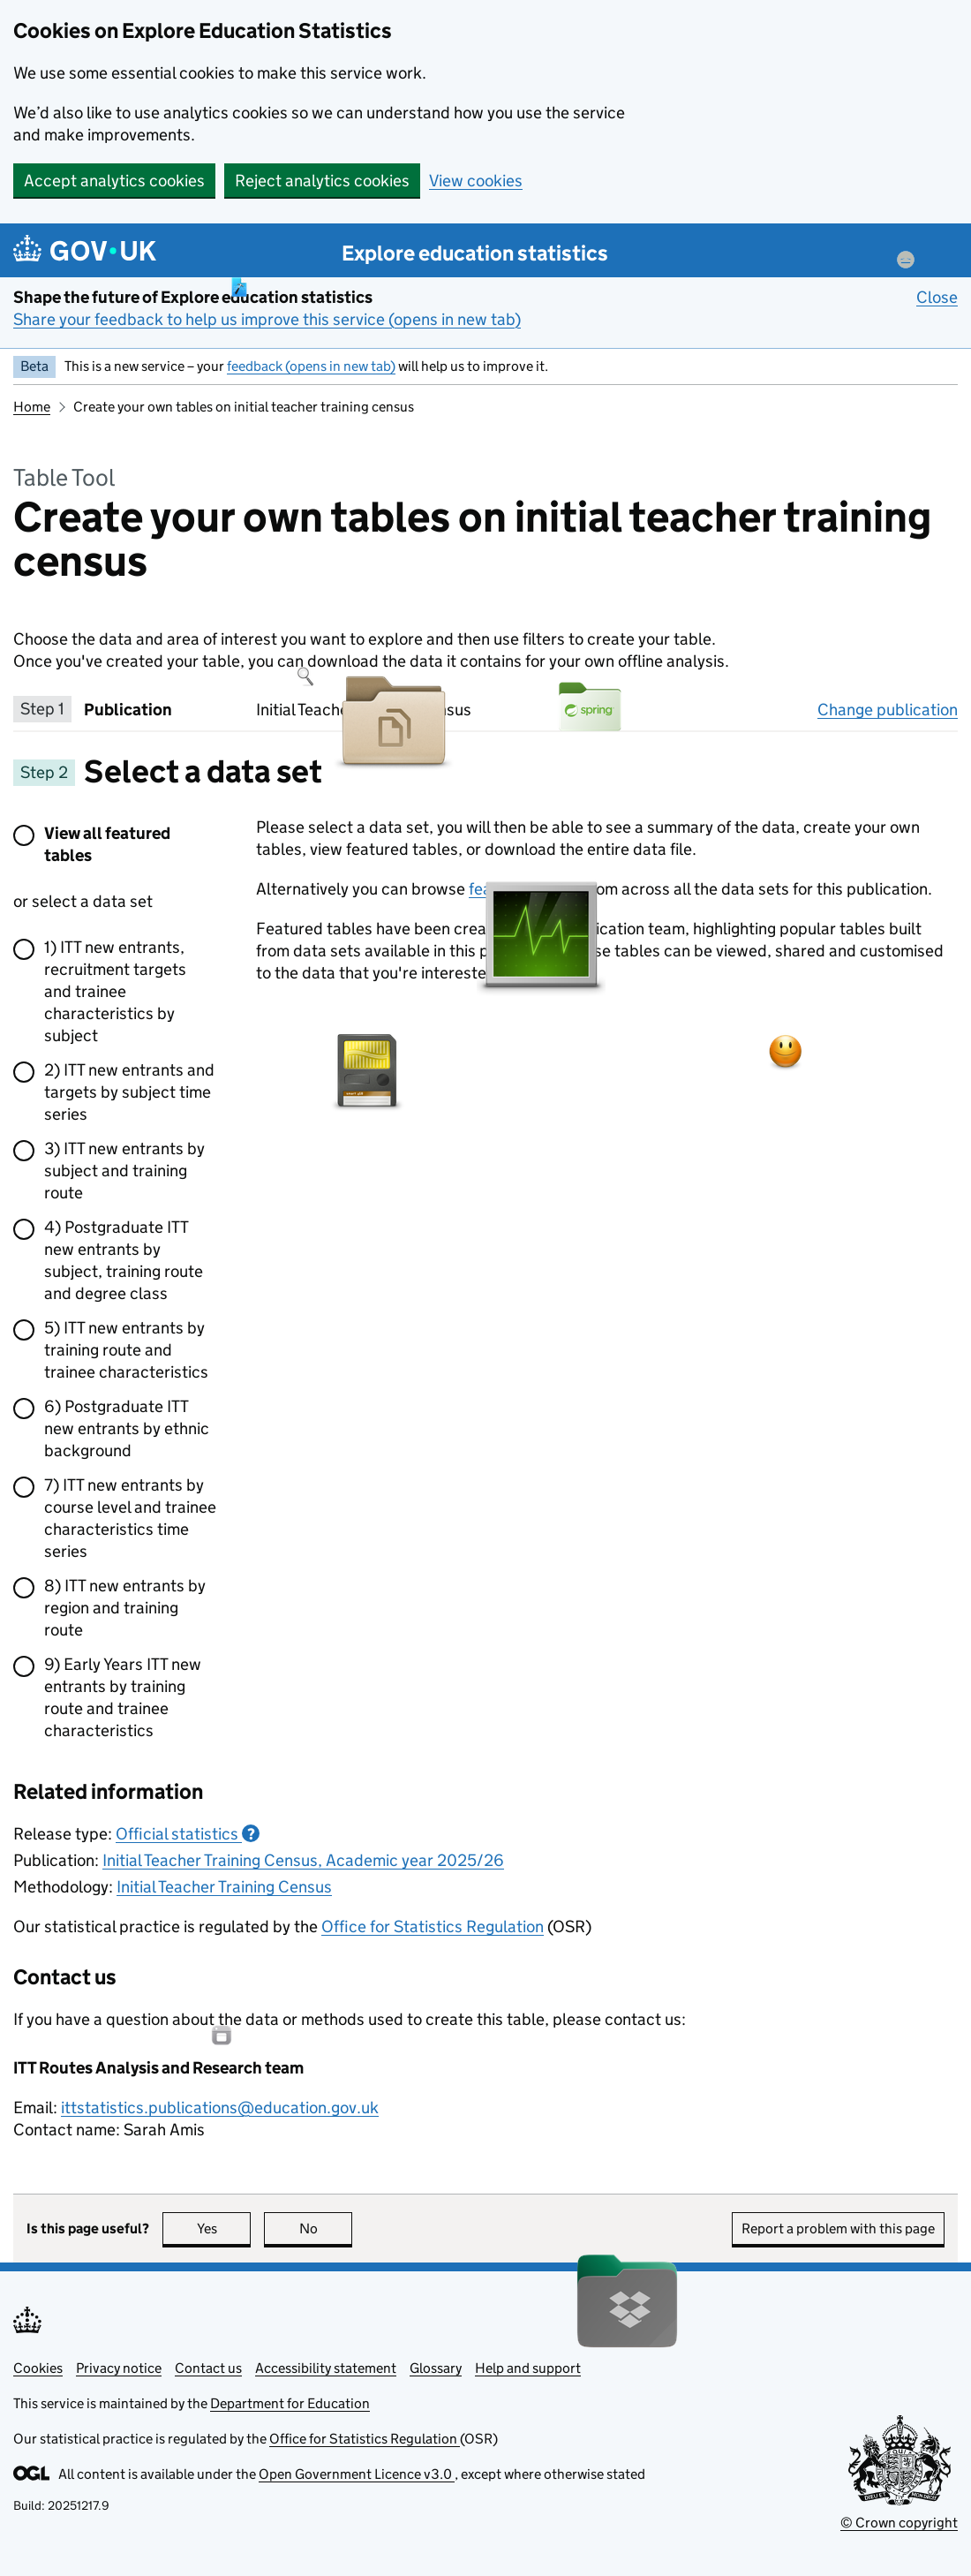 The height and width of the screenshot is (2576, 971). Describe the element at coordinates (239, 287) in the screenshot. I see `makefile document for build automation` at that location.